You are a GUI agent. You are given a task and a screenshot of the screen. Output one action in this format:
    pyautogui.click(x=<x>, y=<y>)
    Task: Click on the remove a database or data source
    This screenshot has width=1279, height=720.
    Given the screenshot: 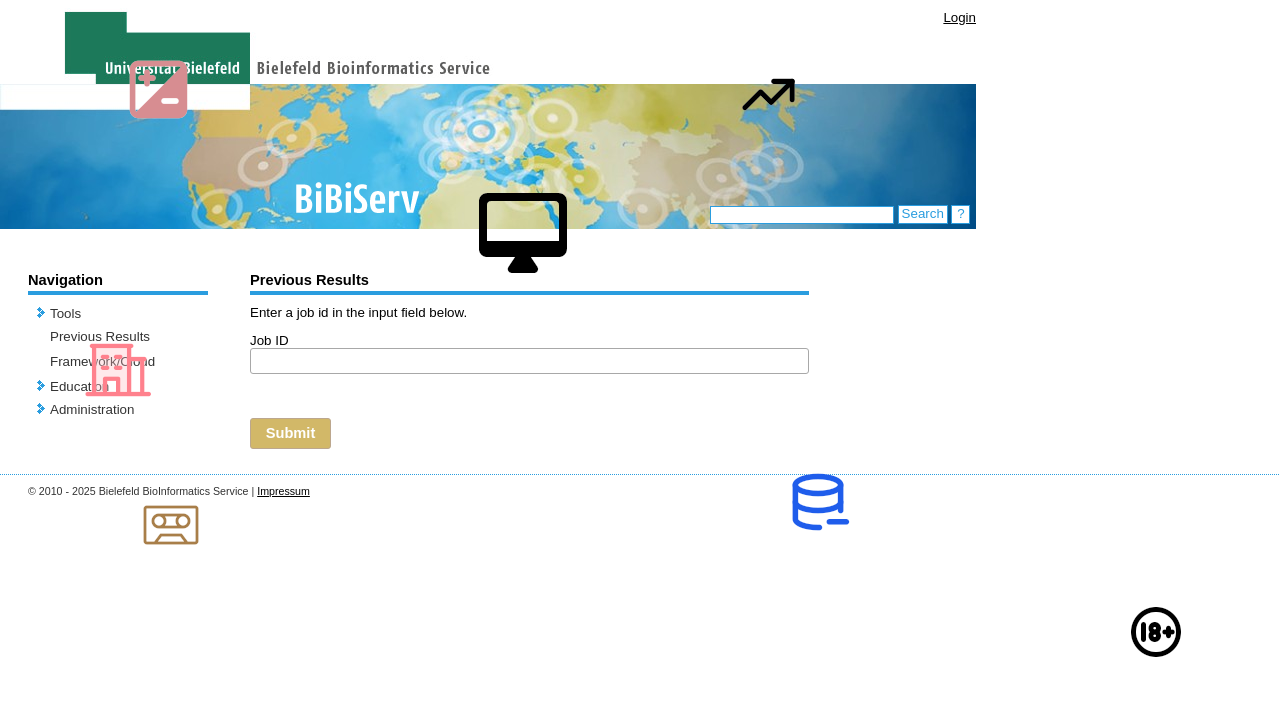 What is the action you would take?
    pyautogui.click(x=818, y=502)
    